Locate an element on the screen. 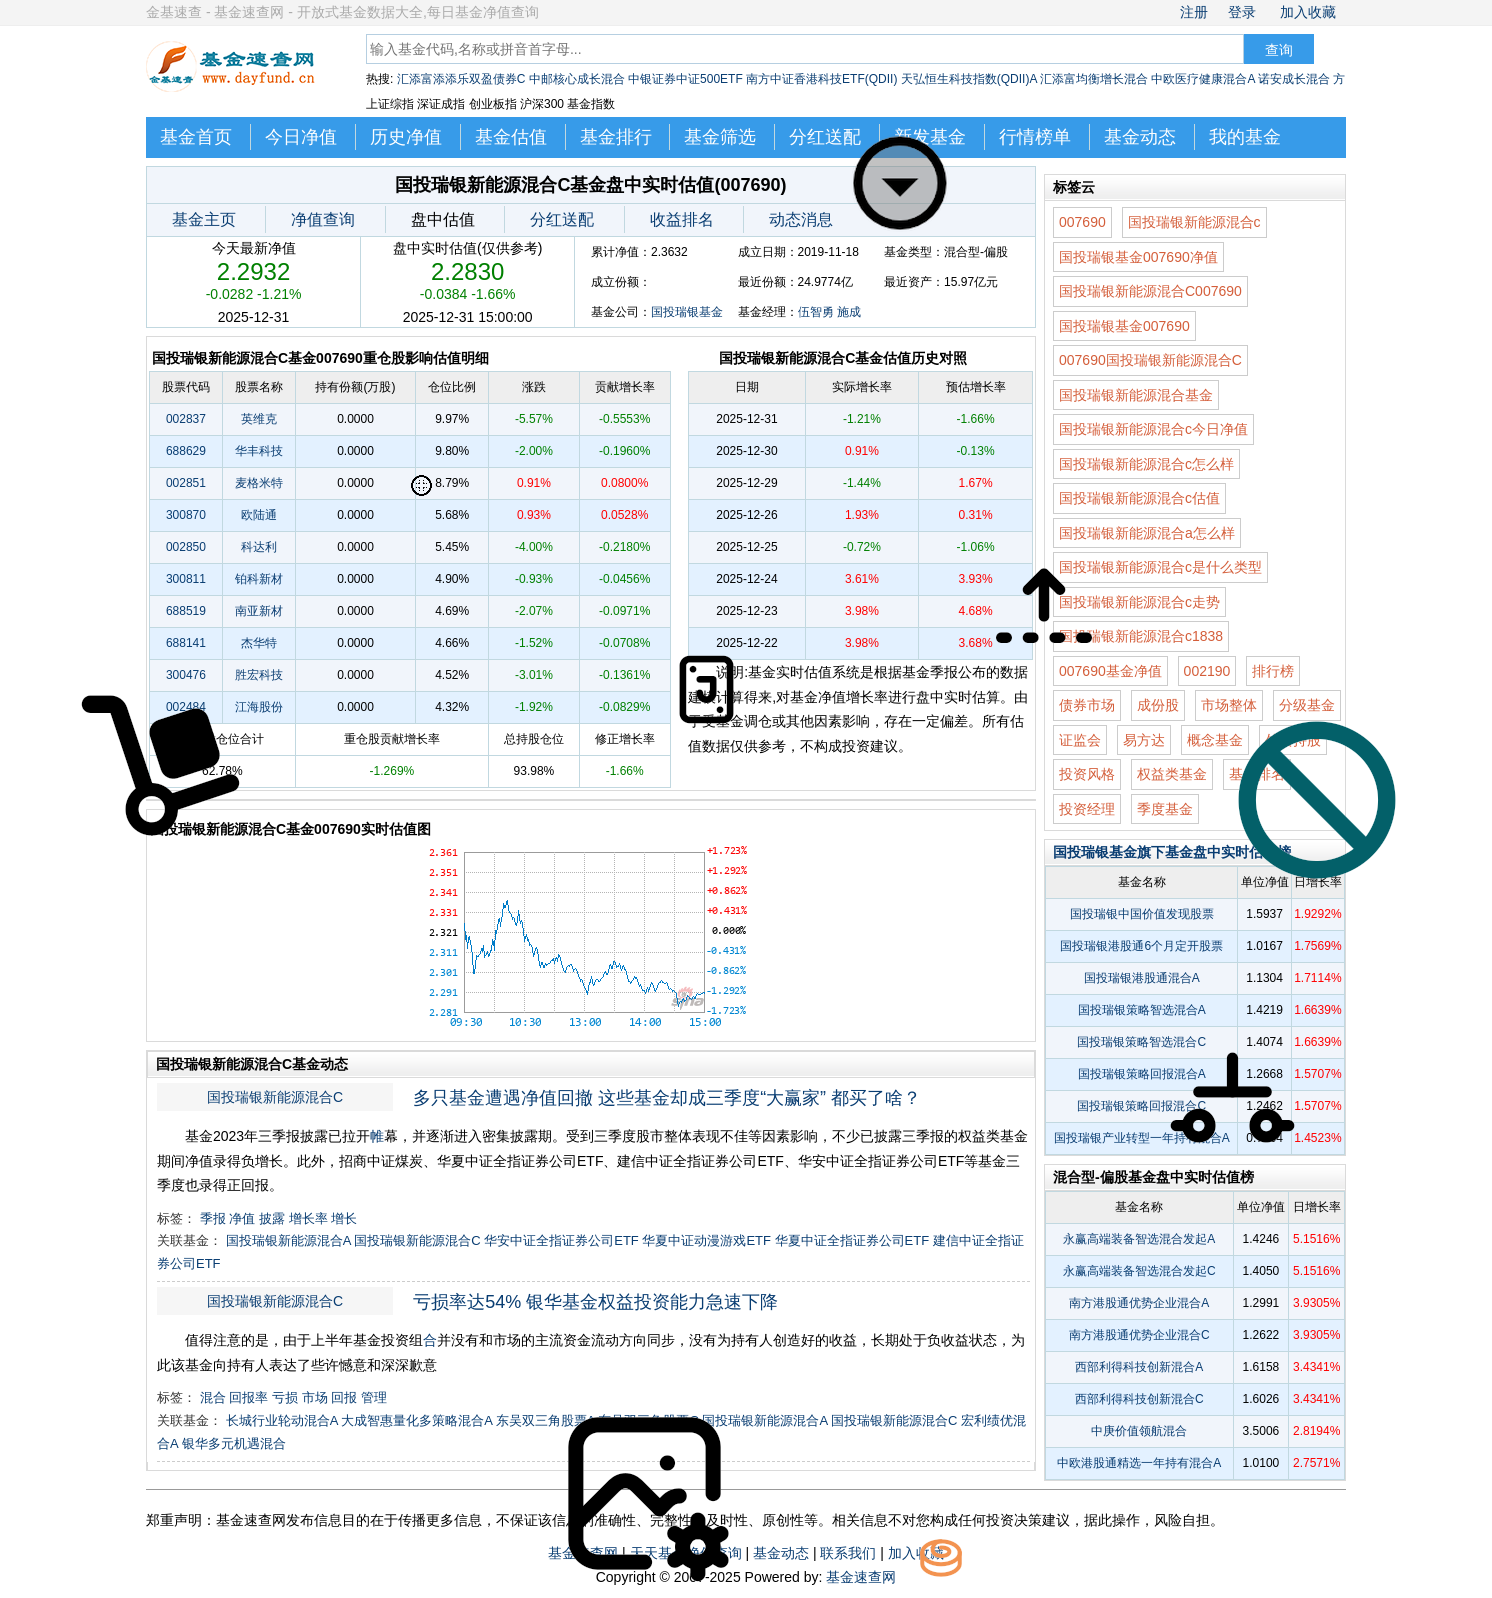 The width and height of the screenshot is (1492, 1598). access image or photo settings is located at coordinates (644, 1493).